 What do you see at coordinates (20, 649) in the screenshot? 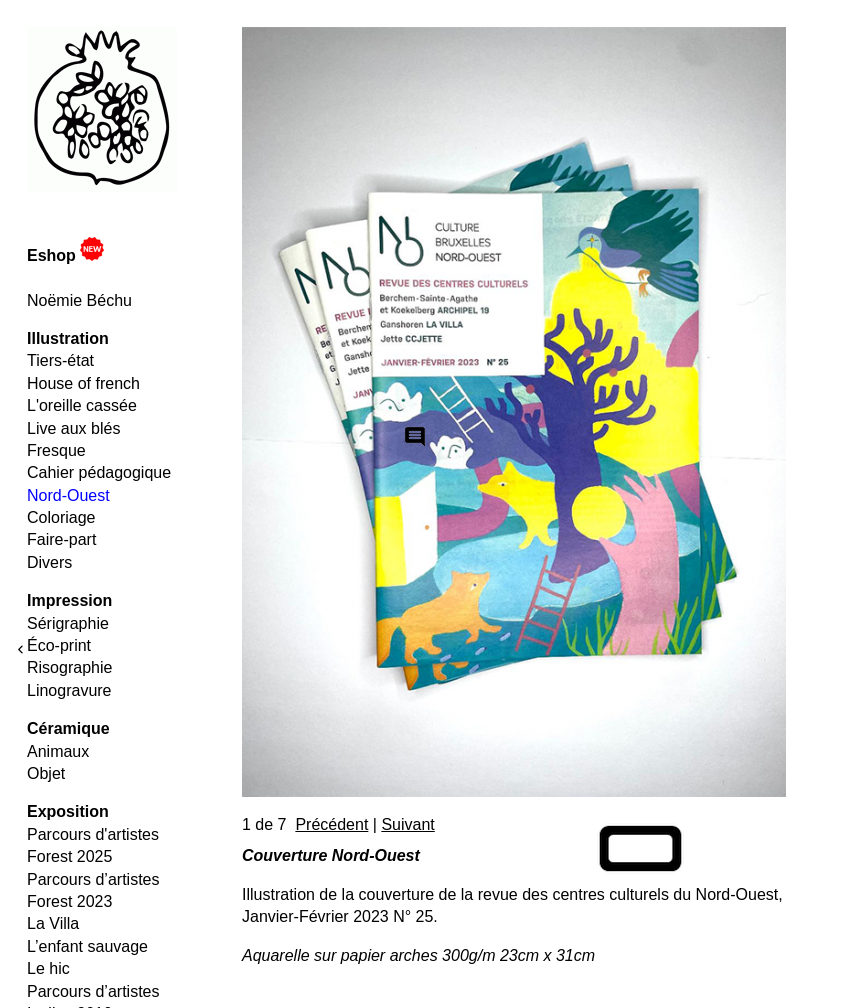
I see `go back to the previous screen` at bounding box center [20, 649].